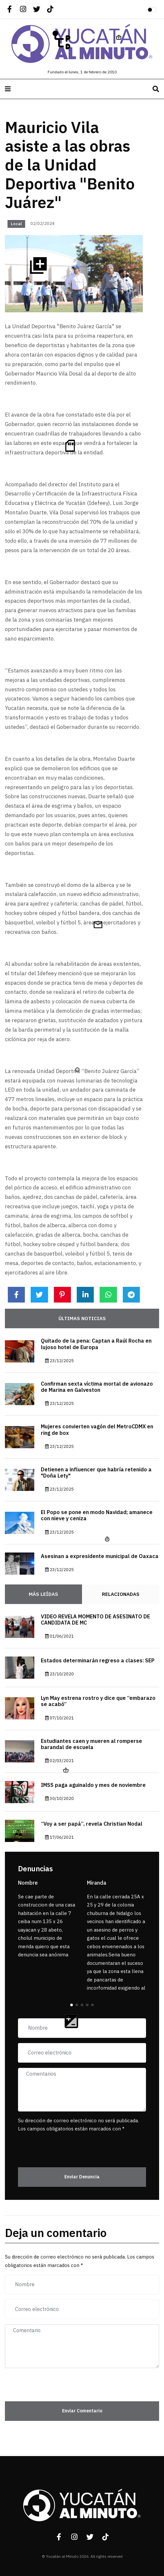 Image resolution: width=164 pixels, height=2576 pixels. What do you see at coordinates (62, 40) in the screenshot?
I see `select automatic transmission mode` at bounding box center [62, 40].